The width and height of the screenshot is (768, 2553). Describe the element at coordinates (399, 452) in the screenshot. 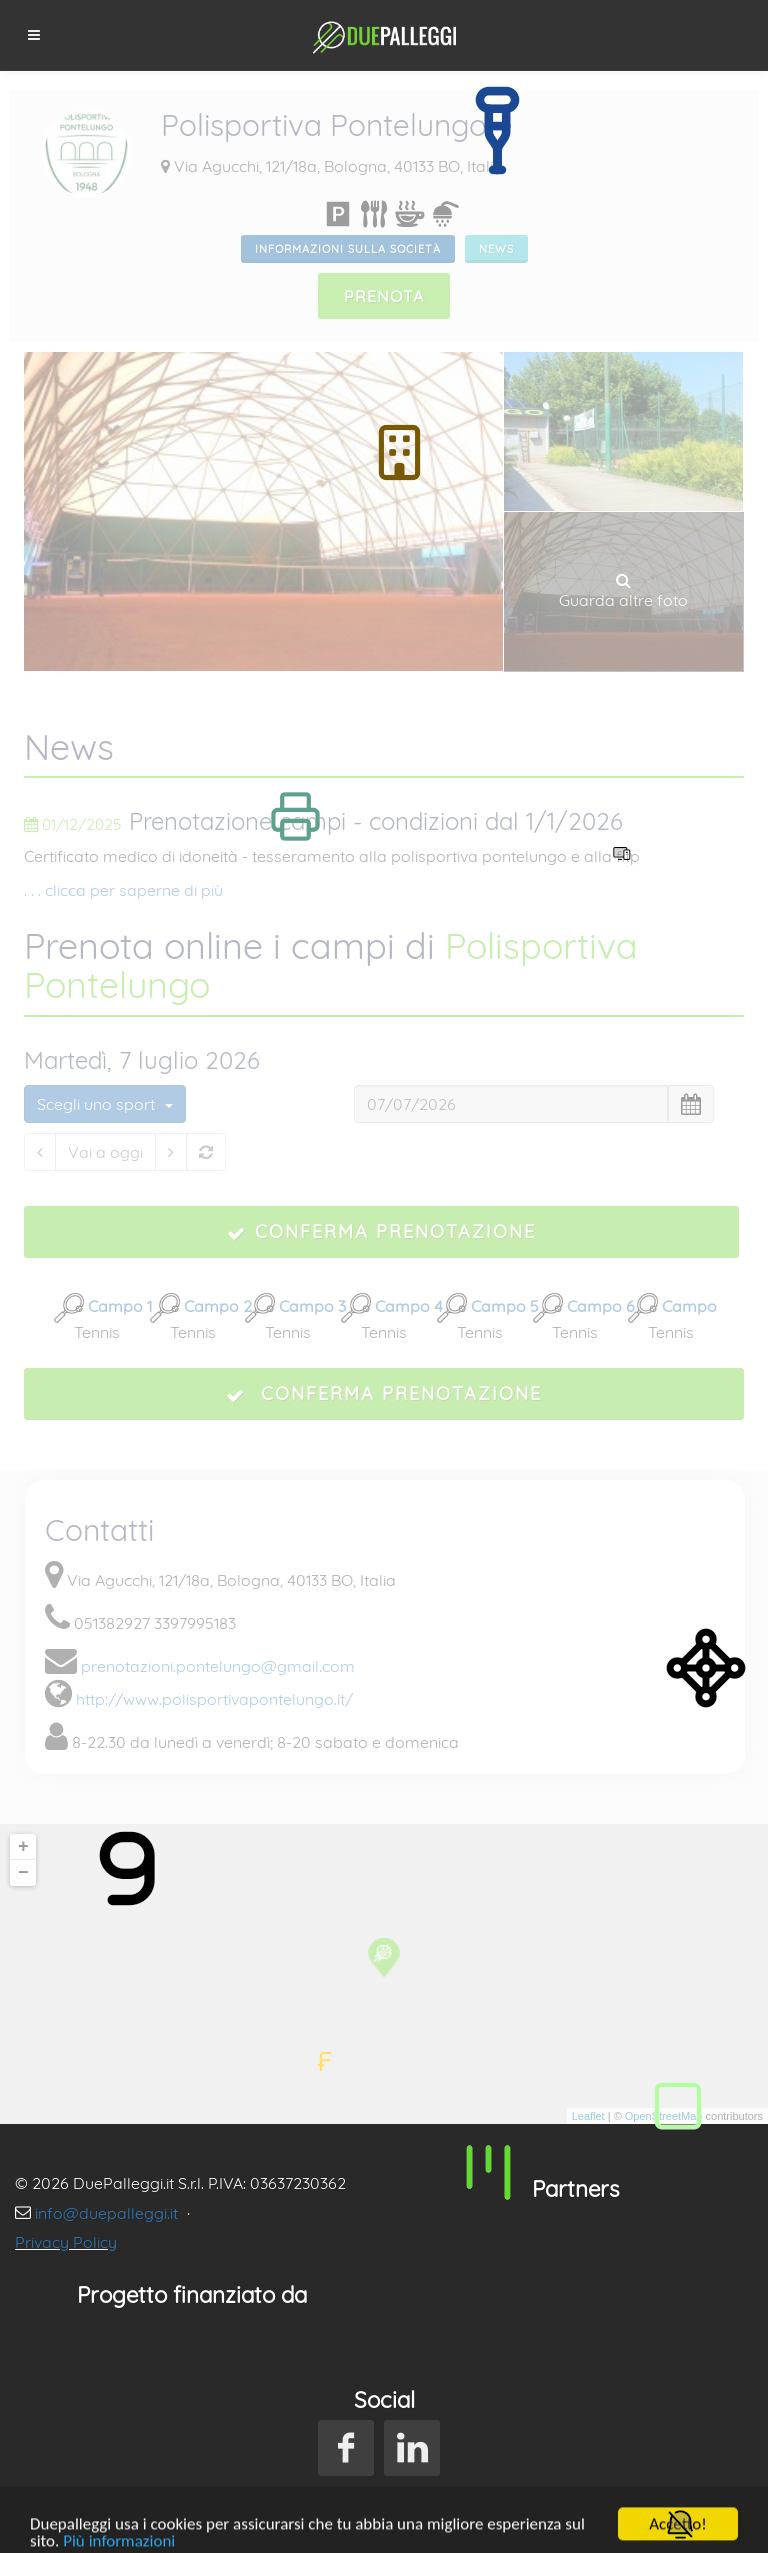

I see `view building or office location` at that location.